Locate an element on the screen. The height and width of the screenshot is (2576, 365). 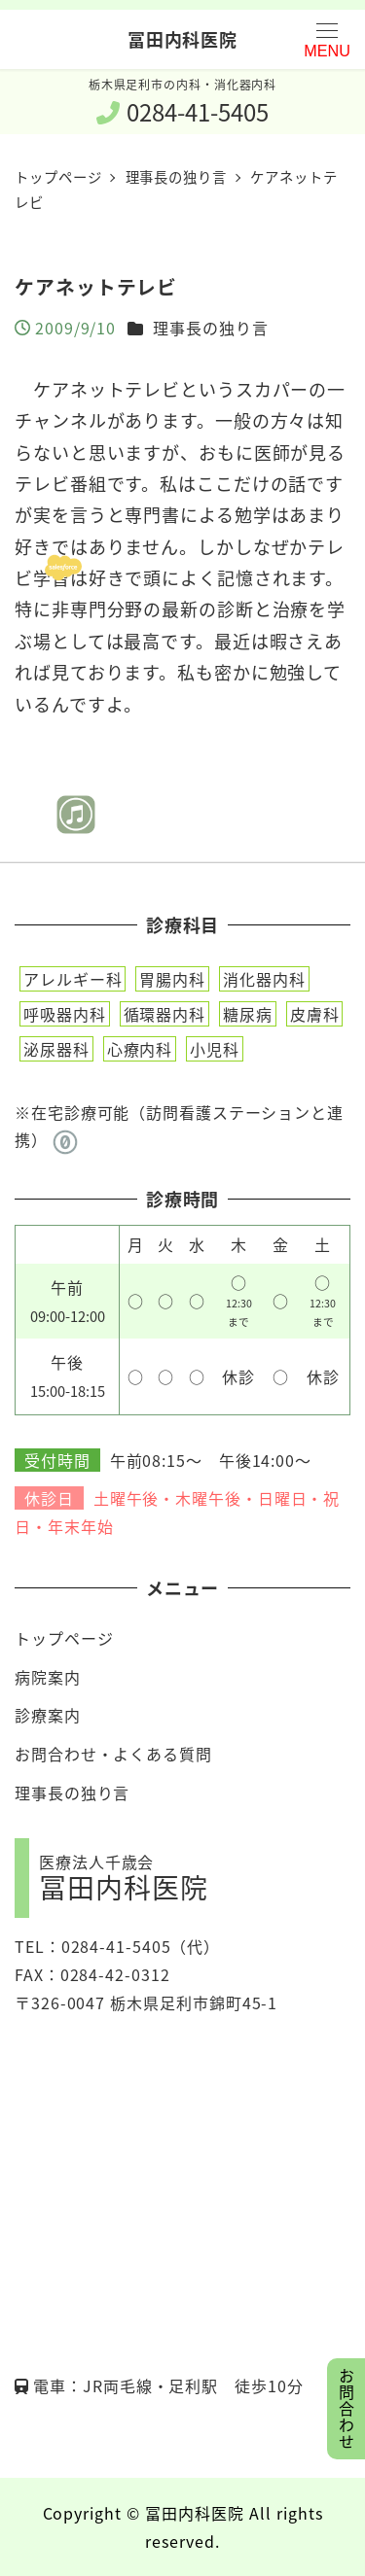
open salesforce CRM application is located at coordinates (63, 568).